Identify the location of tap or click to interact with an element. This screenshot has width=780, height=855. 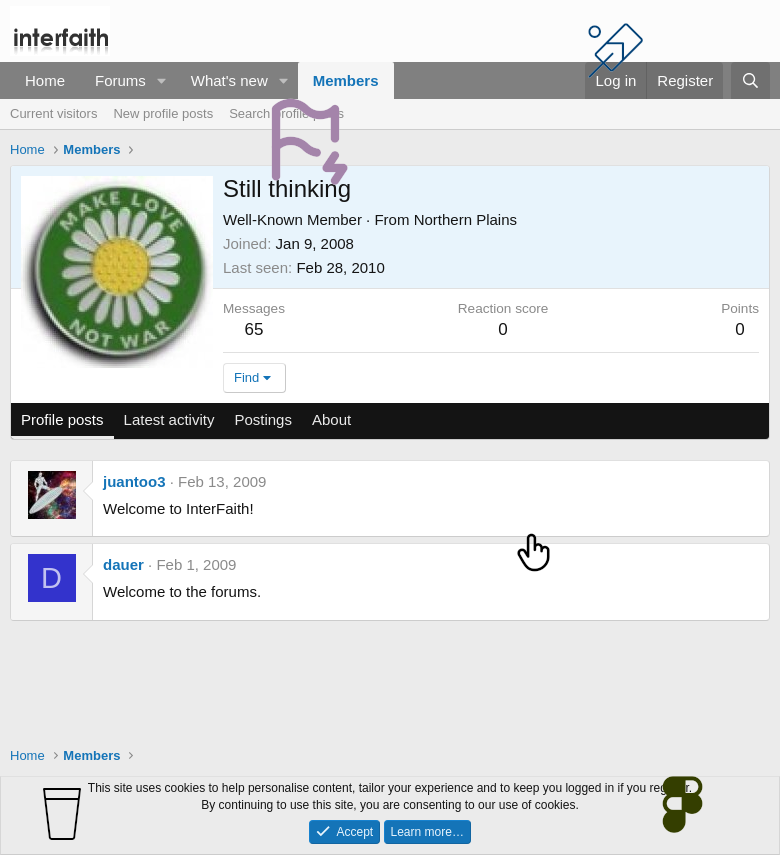
(533, 552).